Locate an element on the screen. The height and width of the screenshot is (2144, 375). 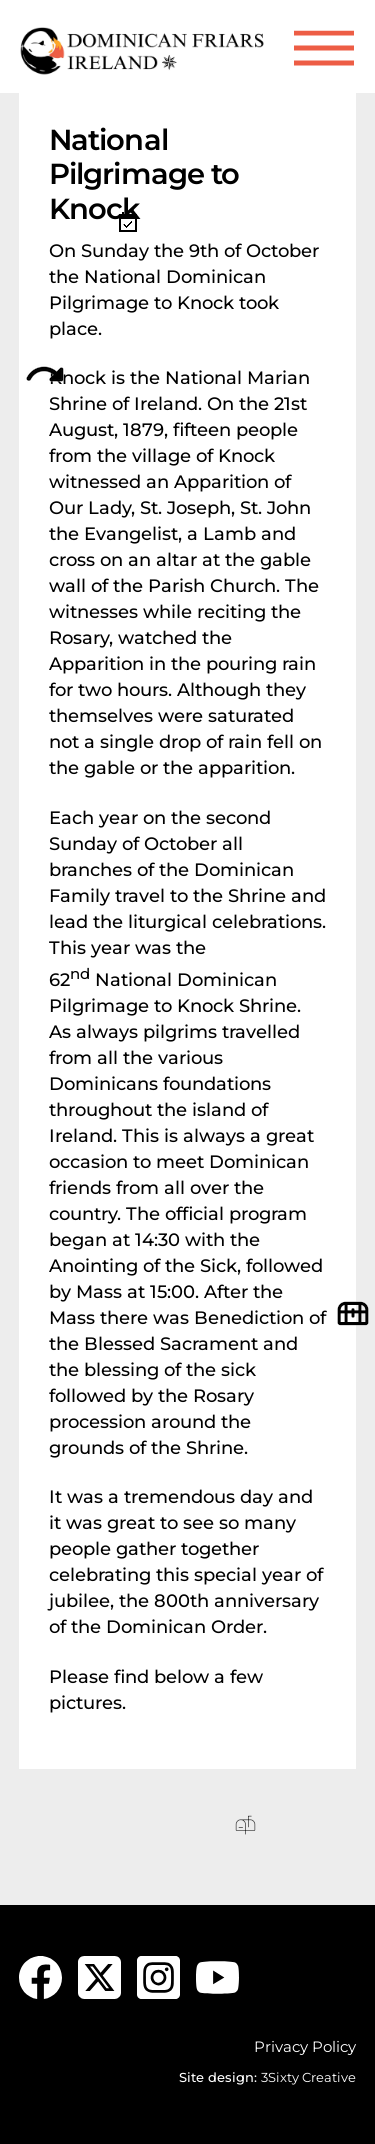
access stored rewards or collectibles is located at coordinates (353, 1314).